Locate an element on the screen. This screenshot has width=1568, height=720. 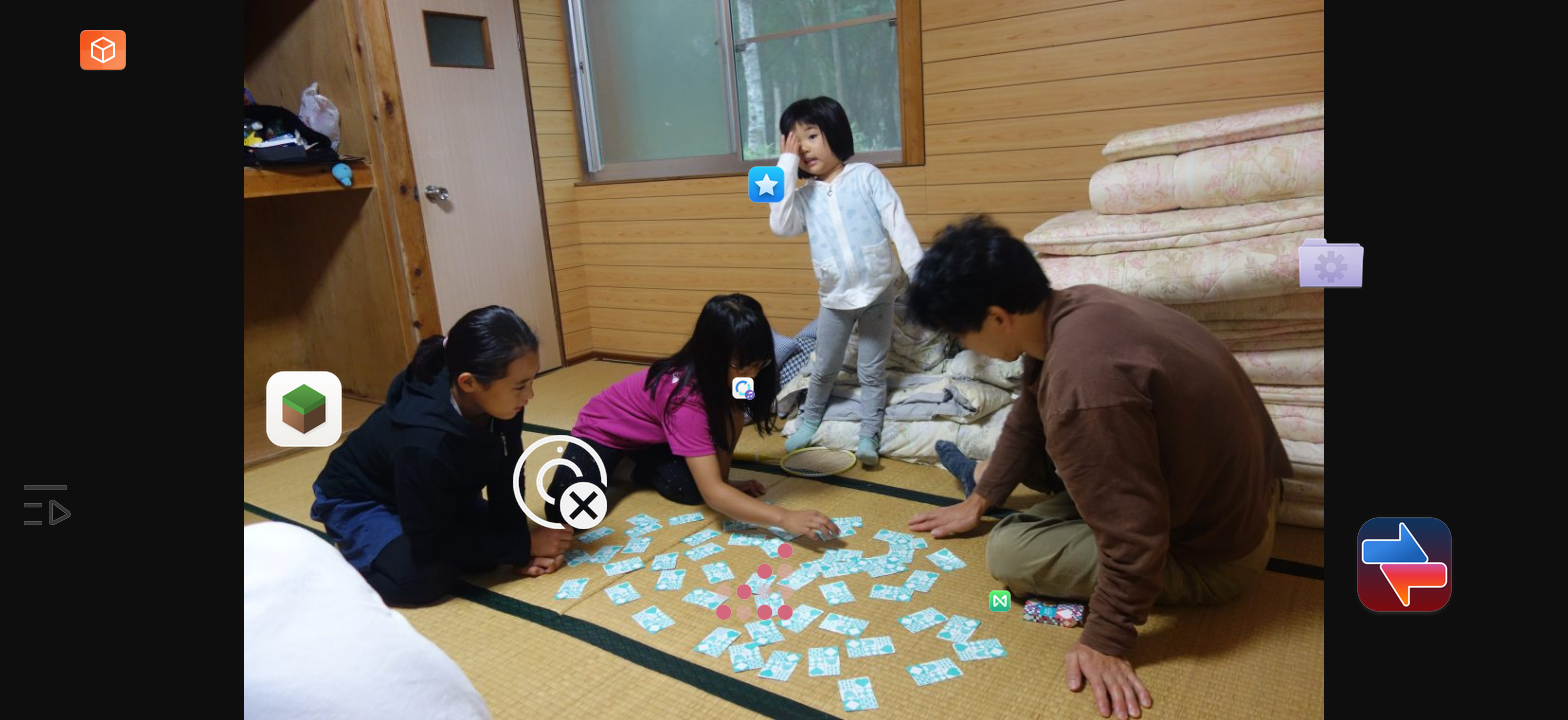
view or manage the play queue is located at coordinates (45, 503).